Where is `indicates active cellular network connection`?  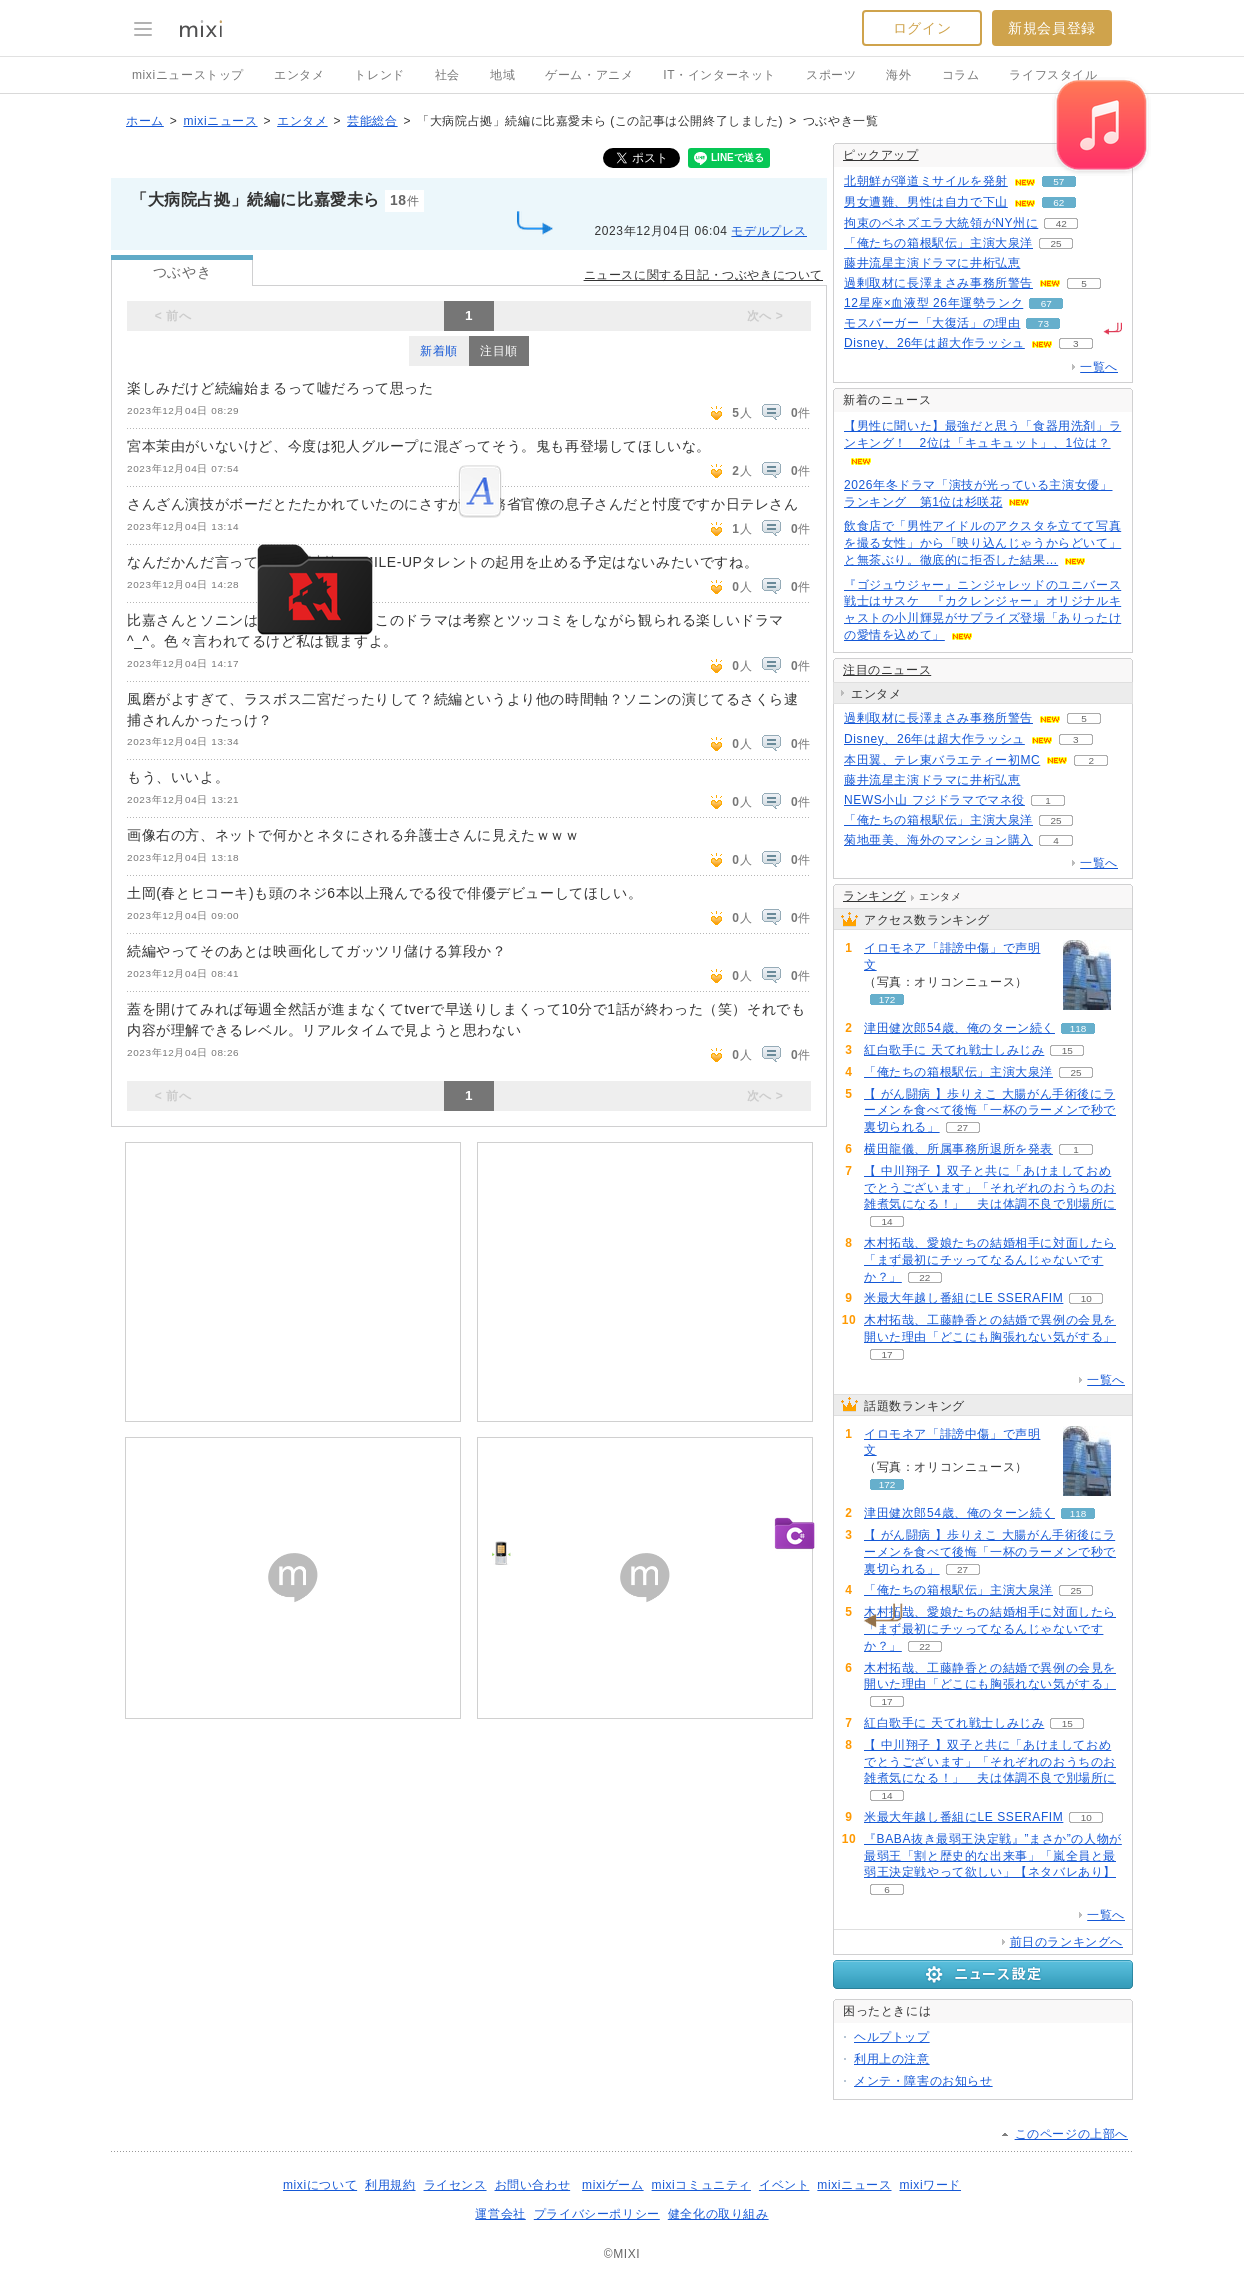
indicates active cellular network connection is located at coordinates (501, 1553).